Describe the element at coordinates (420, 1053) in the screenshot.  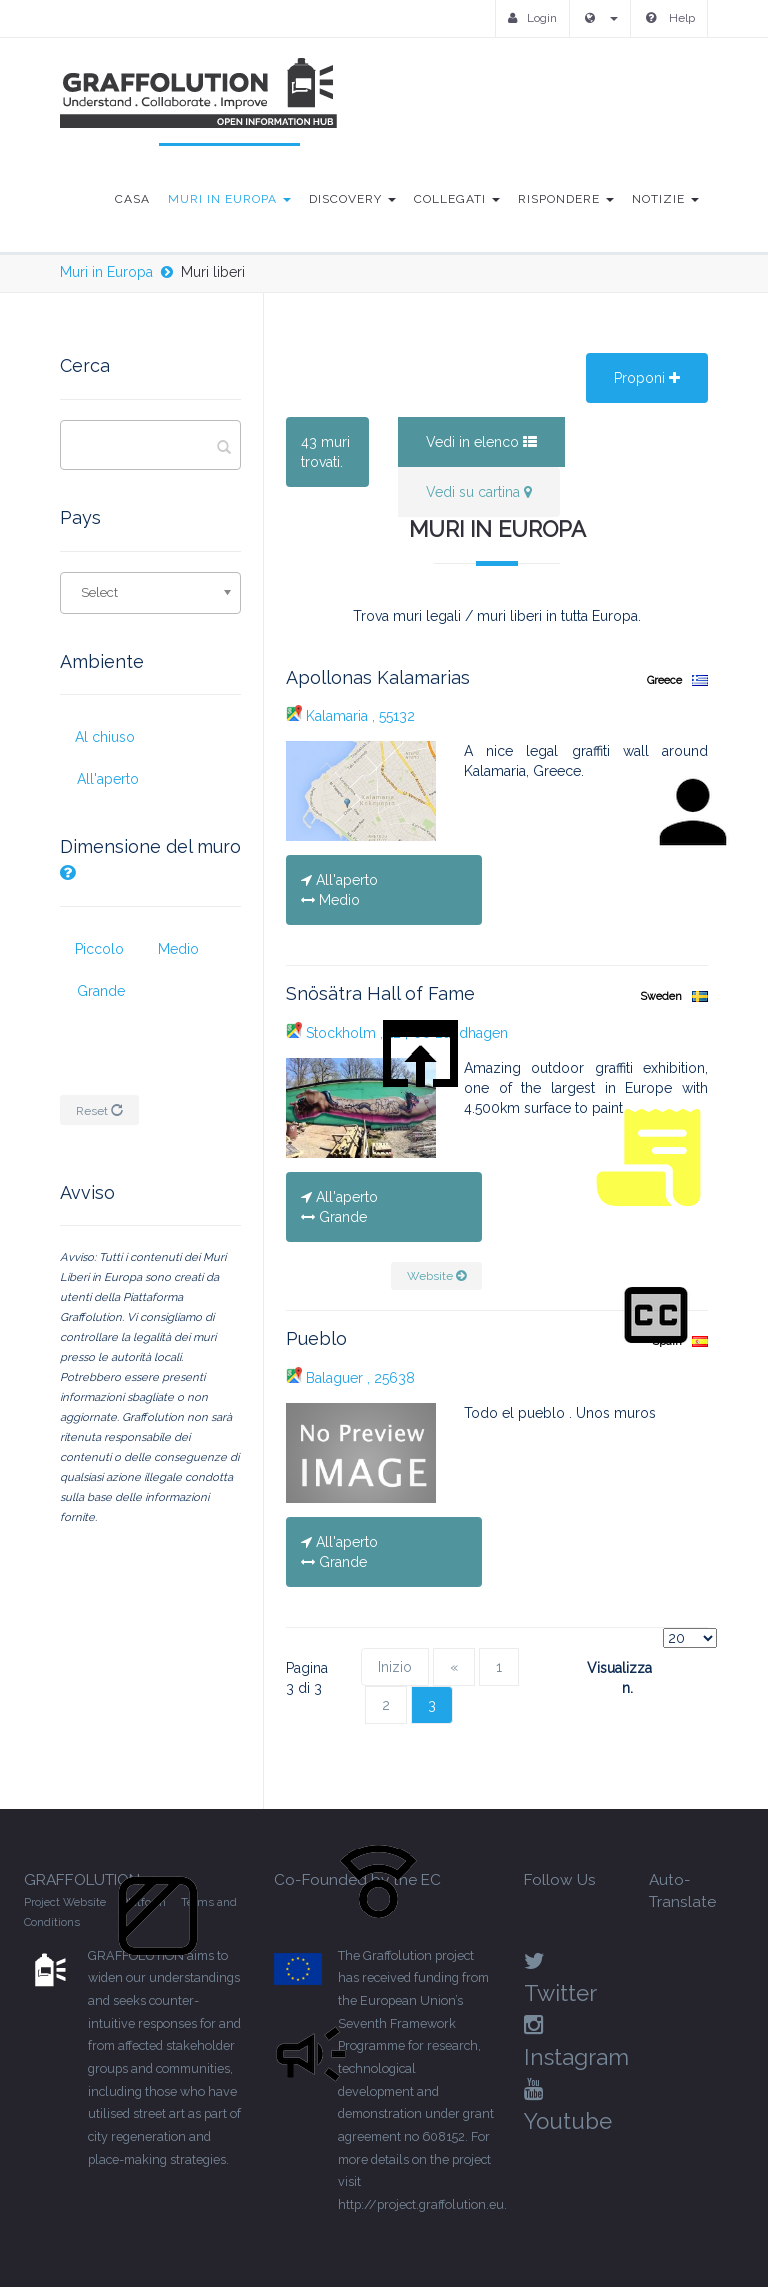
I see `open link in browser` at that location.